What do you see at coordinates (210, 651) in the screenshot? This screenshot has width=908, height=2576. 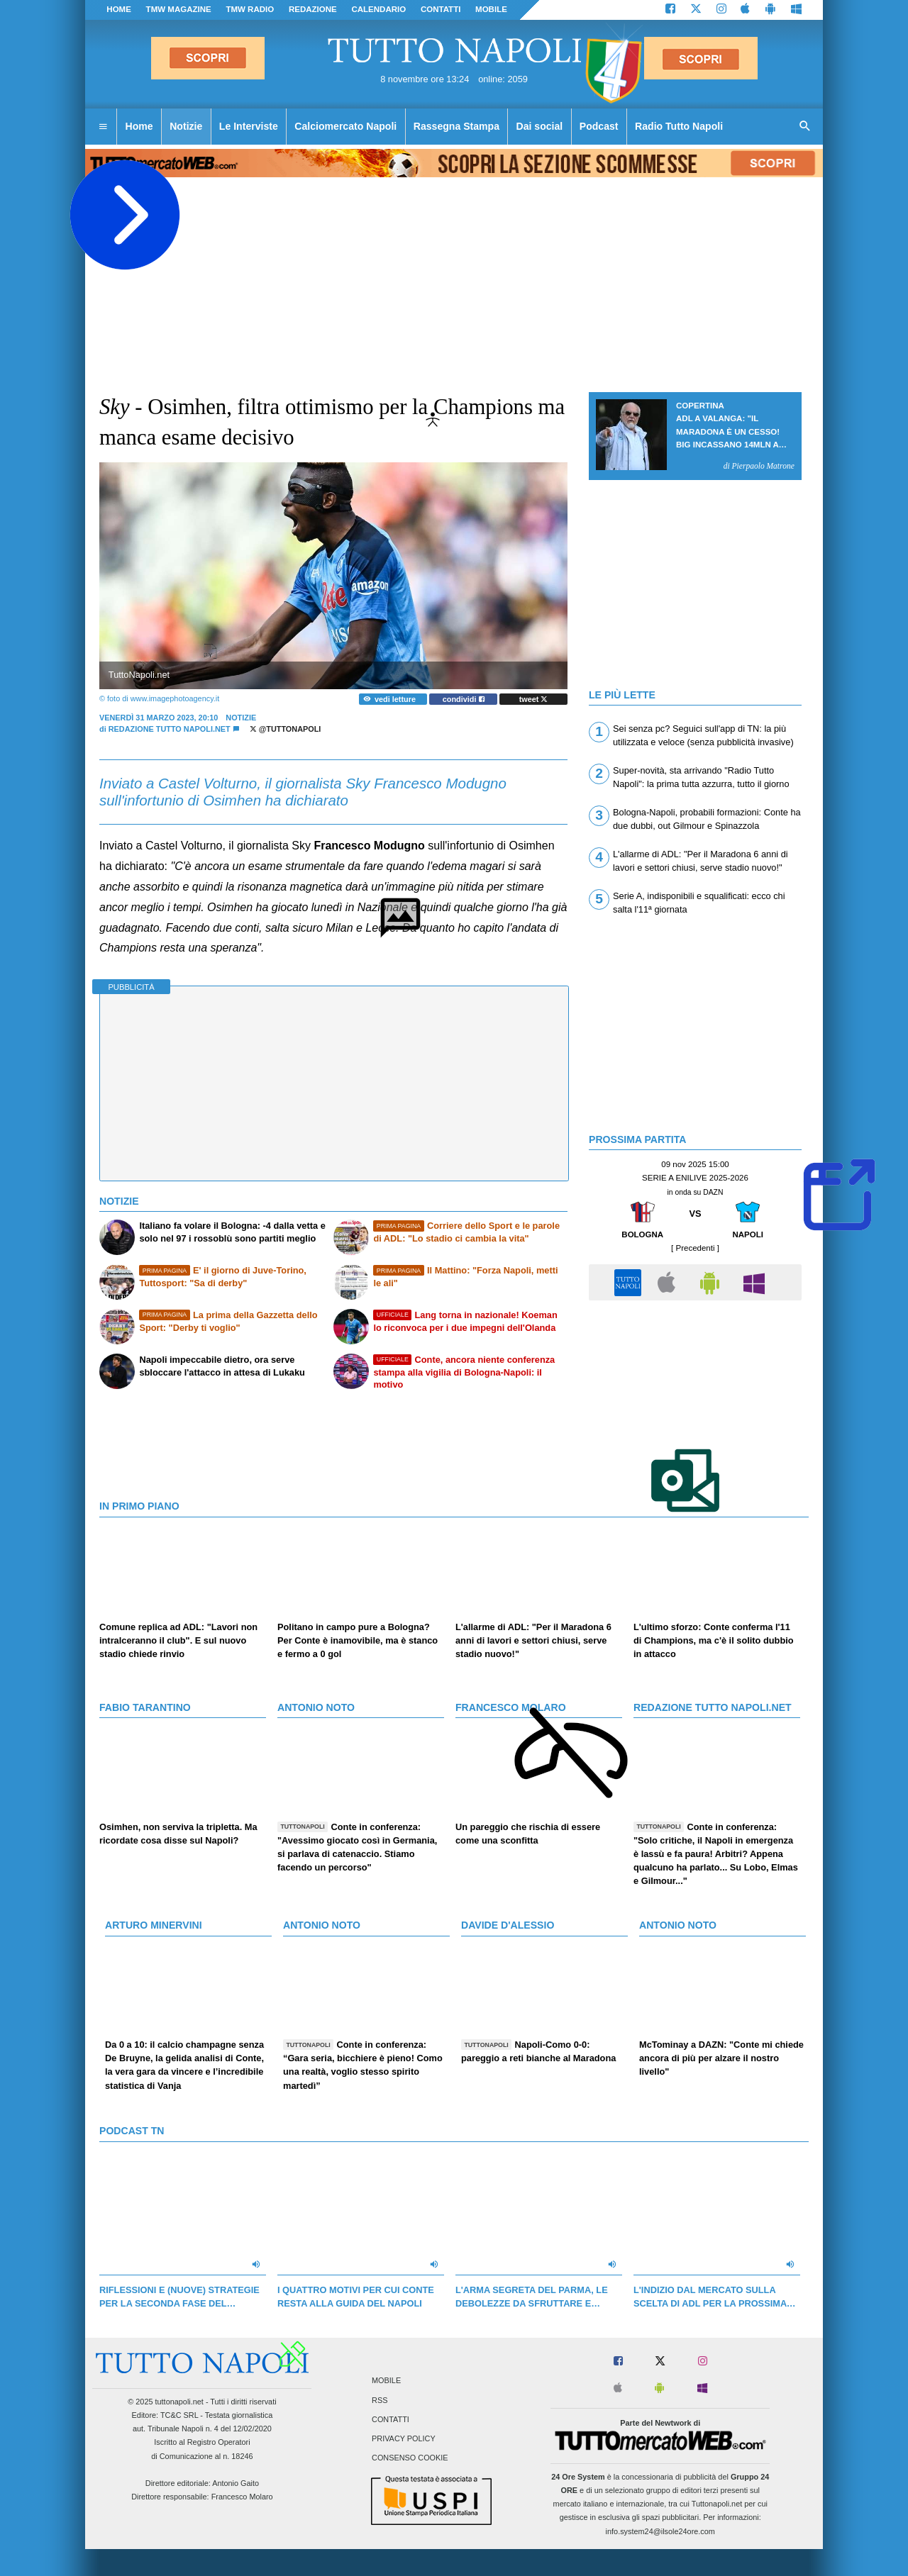 I see `open a python file` at bounding box center [210, 651].